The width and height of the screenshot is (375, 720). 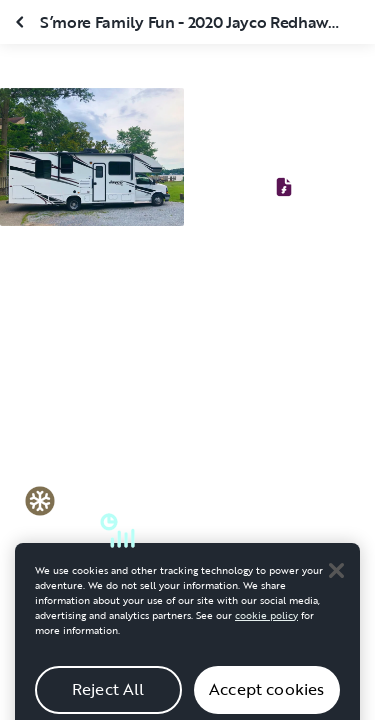 What do you see at coordinates (284, 187) in the screenshot?
I see `open a function or script file` at bounding box center [284, 187].